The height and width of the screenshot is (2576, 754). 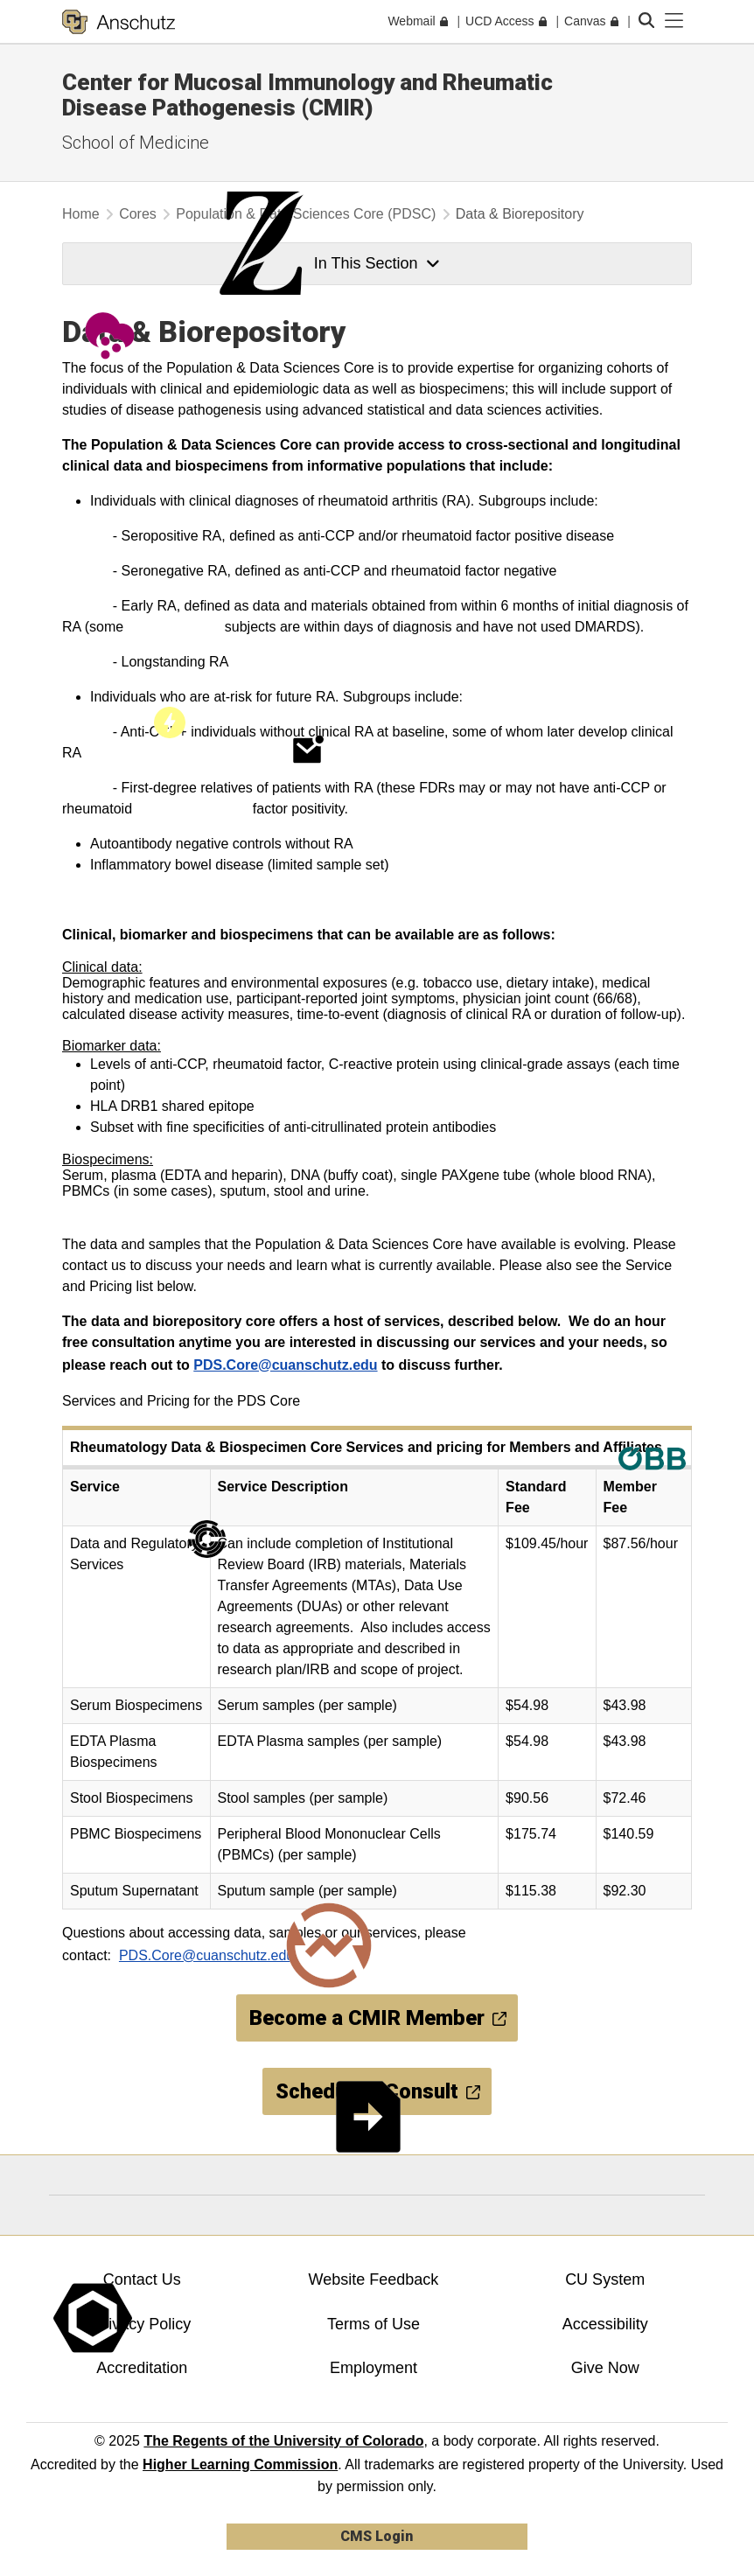 What do you see at coordinates (262, 243) in the screenshot?
I see `open the Zola website or app` at bounding box center [262, 243].